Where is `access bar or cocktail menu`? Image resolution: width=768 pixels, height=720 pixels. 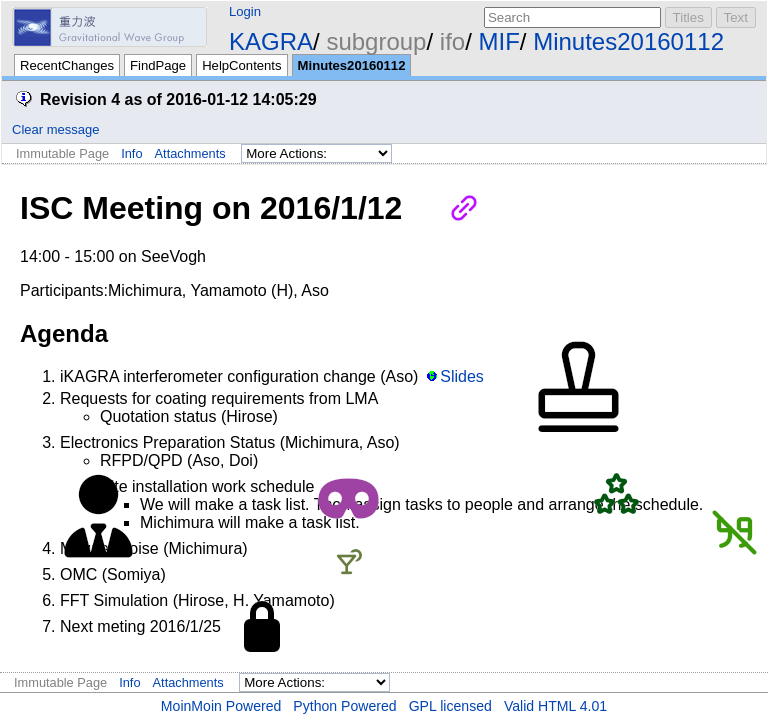
access bar or cocktail menu is located at coordinates (348, 563).